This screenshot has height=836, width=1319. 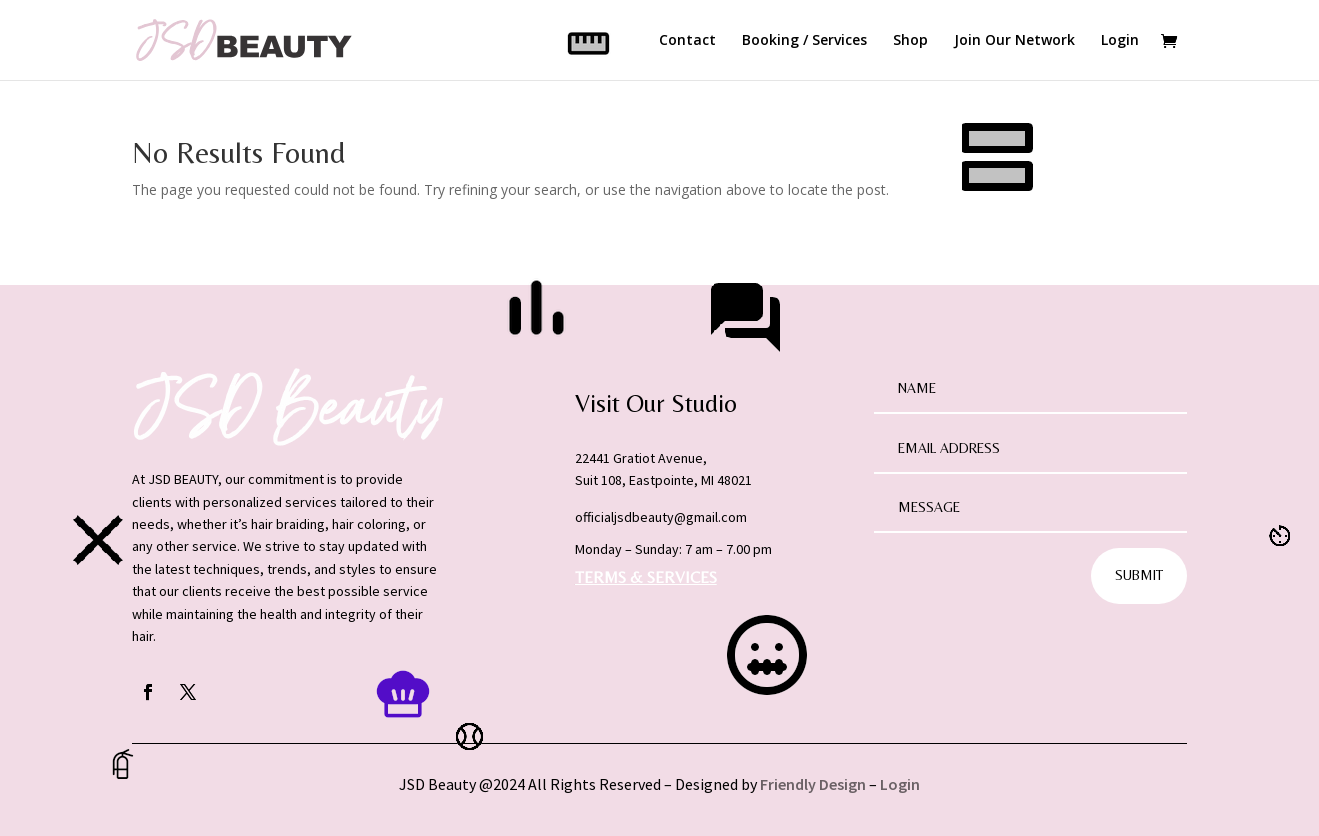 What do you see at coordinates (98, 540) in the screenshot?
I see `close the current window or dialog` at bounding box center [98, 540].